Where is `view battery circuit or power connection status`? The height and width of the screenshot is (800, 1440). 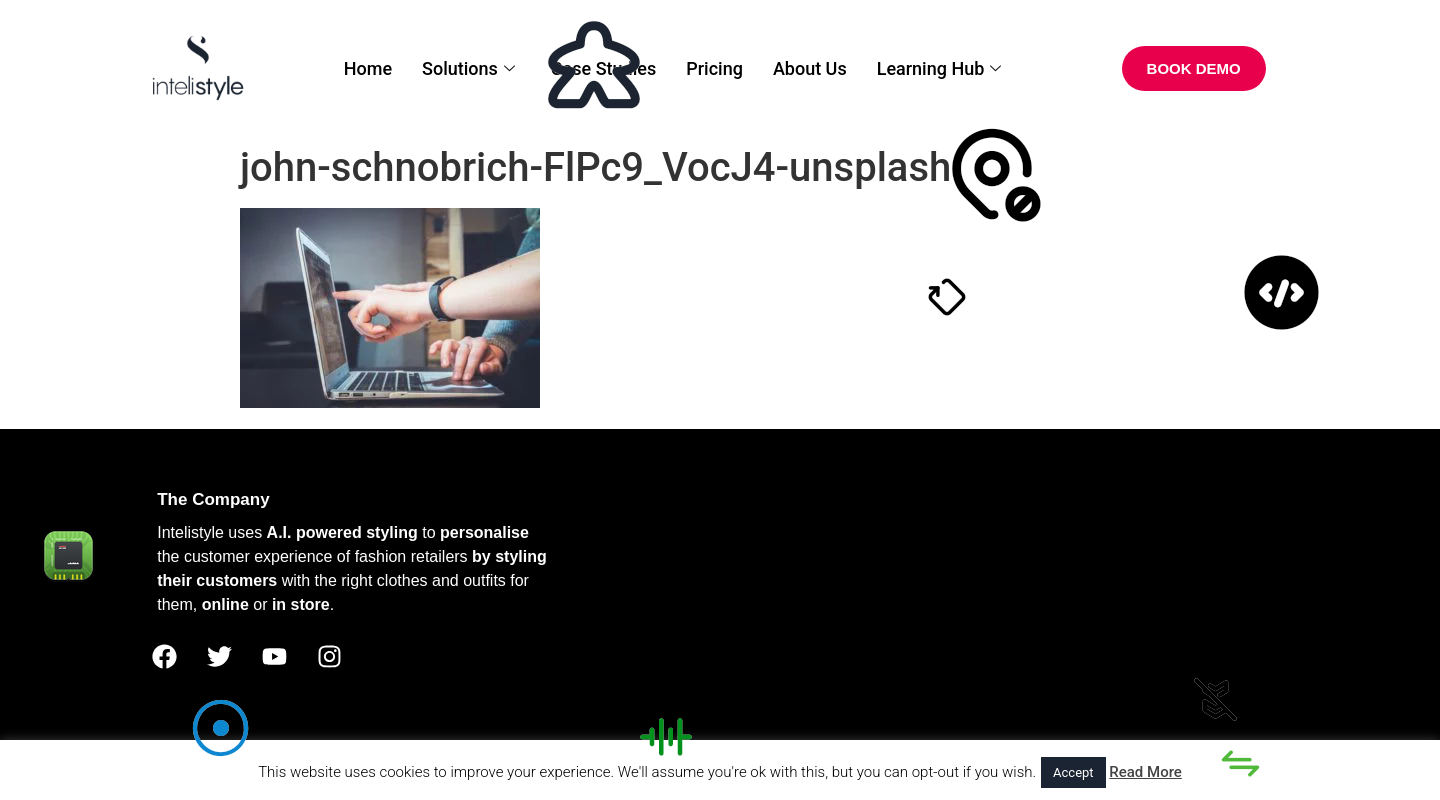 view battery circuit or power connection status is located at coordinates (666, 737).